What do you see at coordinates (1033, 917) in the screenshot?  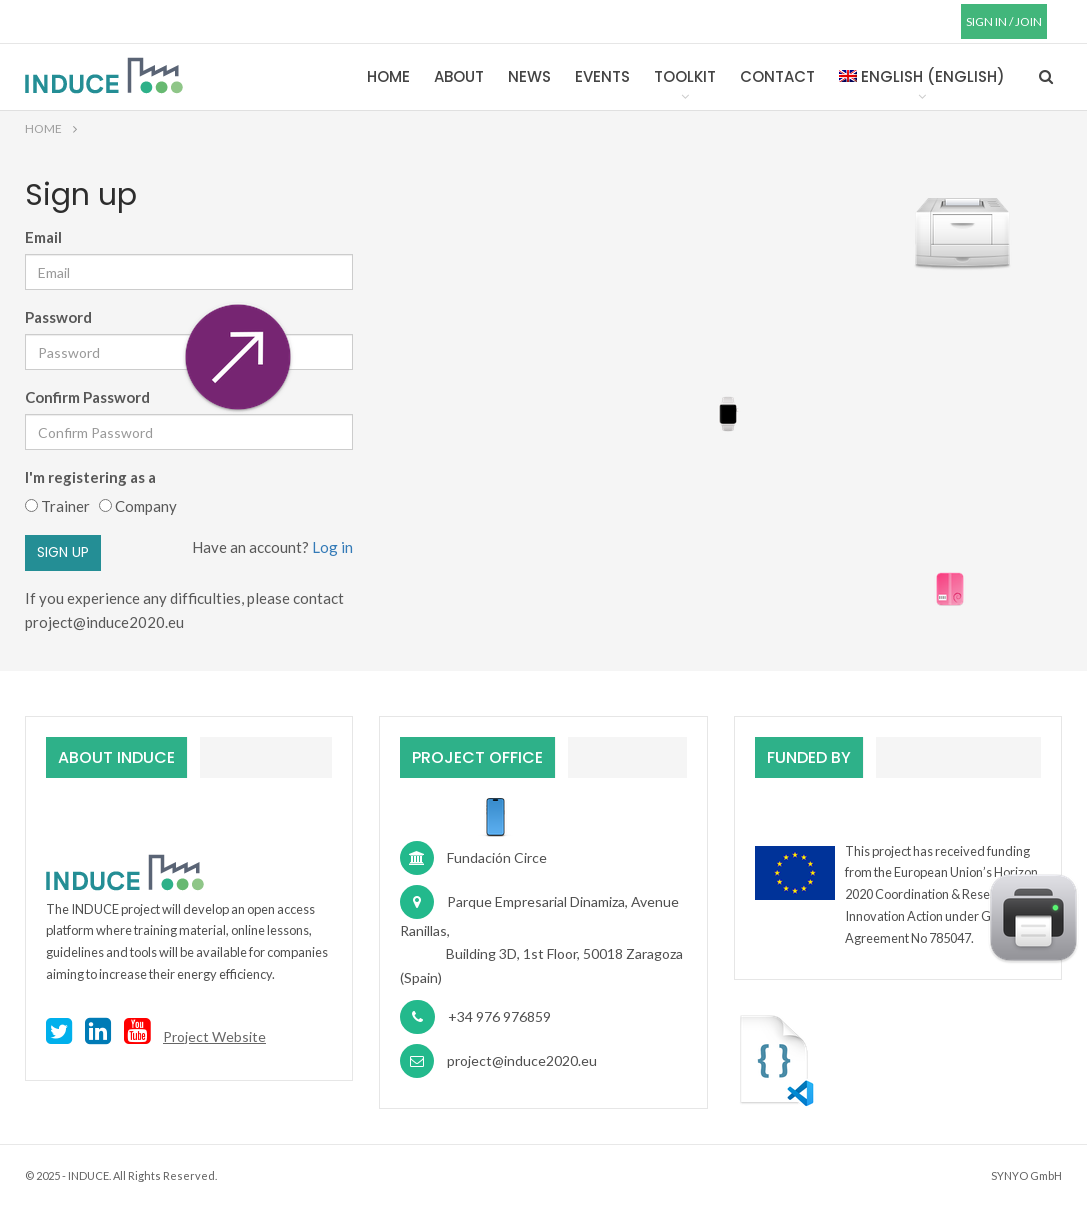 I see `open print center to manage print jobs` at bounding box center [1033, 917].